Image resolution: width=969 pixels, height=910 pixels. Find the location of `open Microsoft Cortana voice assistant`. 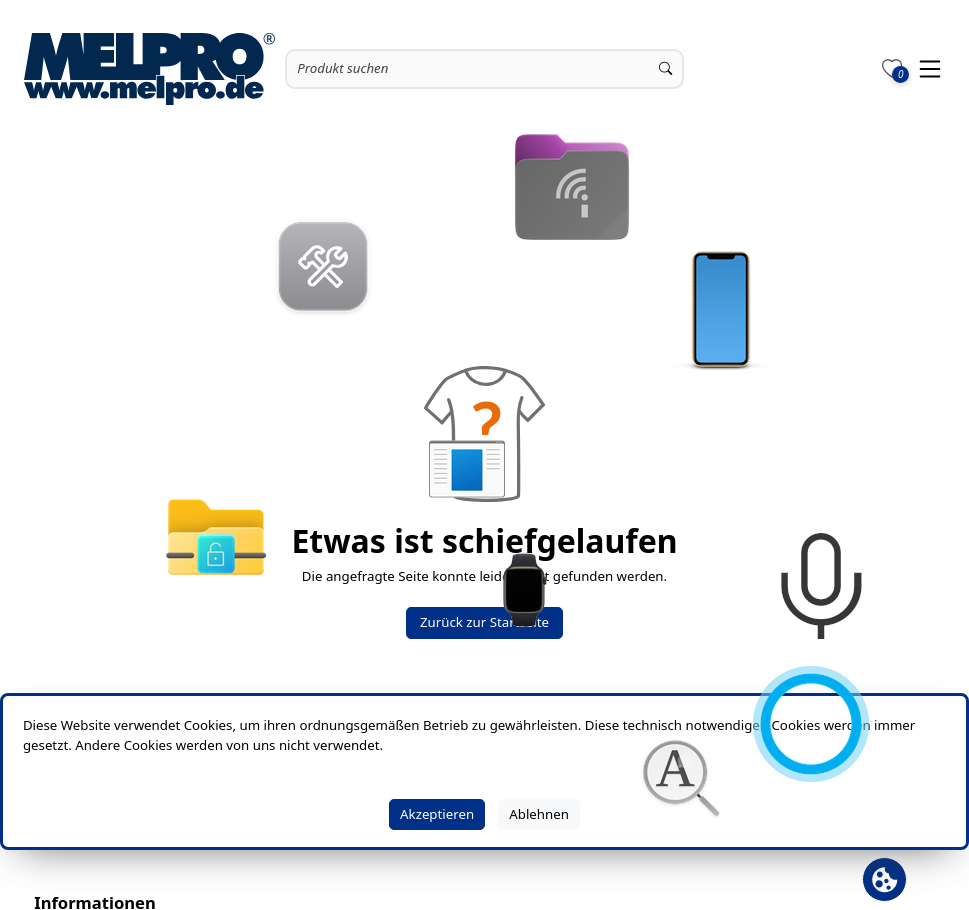

open Microsoft Cortana voice assistant is located at coordinates (811, 724).